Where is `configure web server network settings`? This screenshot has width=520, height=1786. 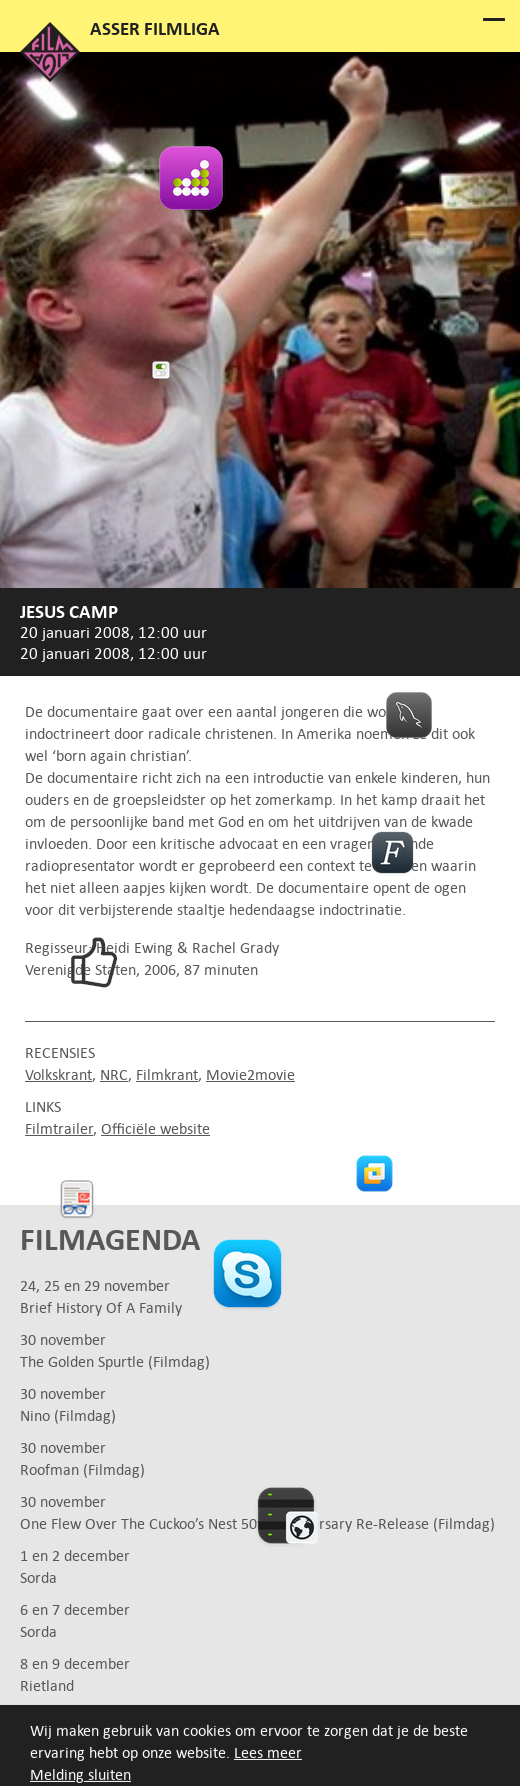 configure web server network settings is located at coordinates (286, 1516).